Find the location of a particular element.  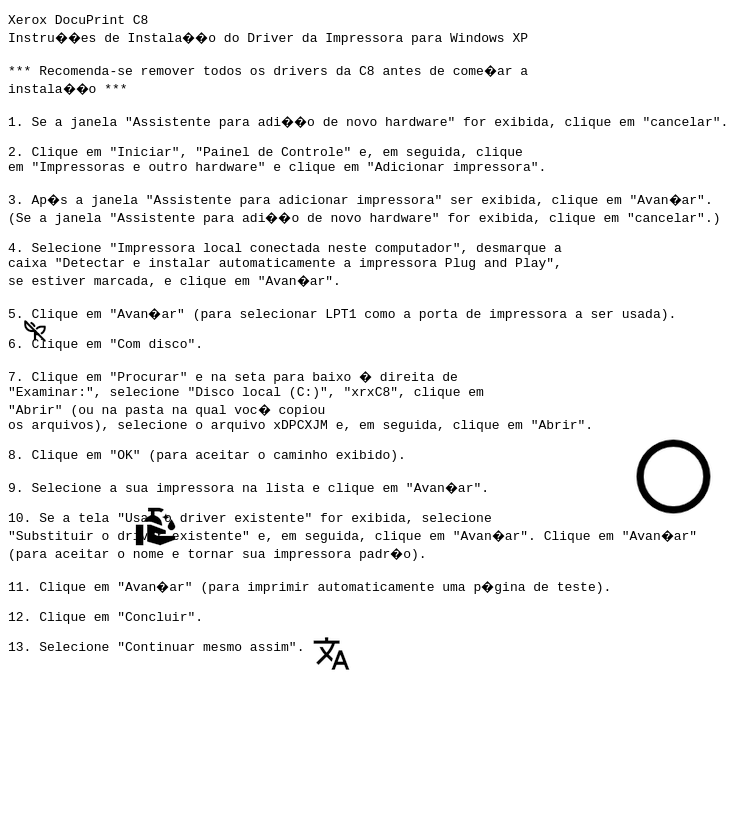

translate text to another language is located at coordinates (331, 653).